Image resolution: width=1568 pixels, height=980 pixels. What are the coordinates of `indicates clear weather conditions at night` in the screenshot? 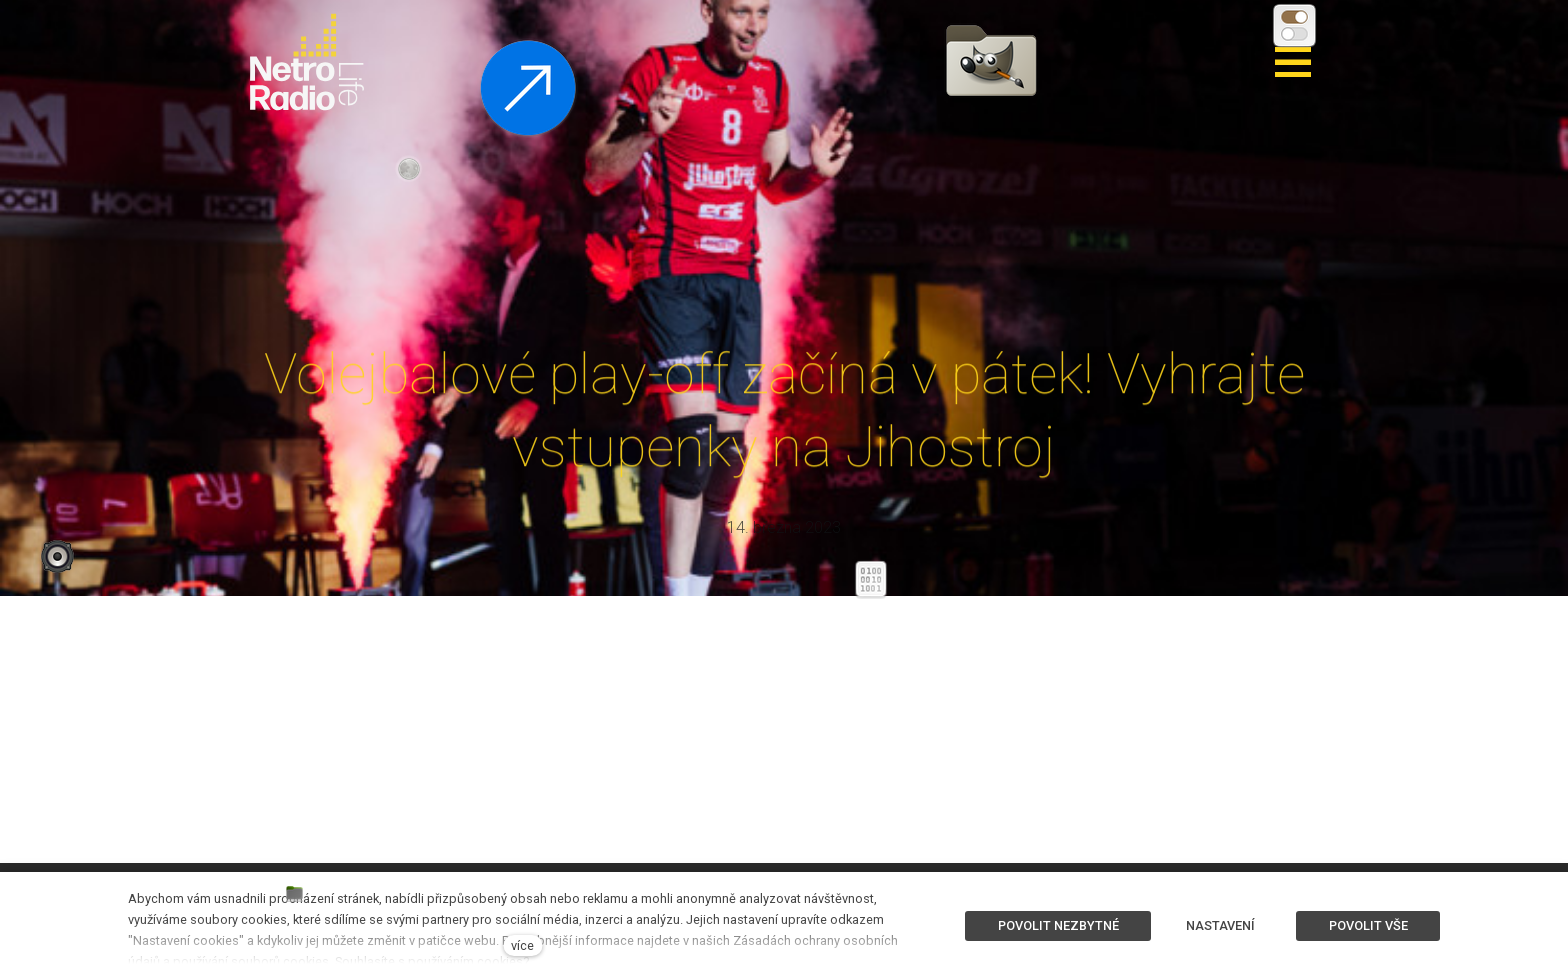 It's located at (409, 169).